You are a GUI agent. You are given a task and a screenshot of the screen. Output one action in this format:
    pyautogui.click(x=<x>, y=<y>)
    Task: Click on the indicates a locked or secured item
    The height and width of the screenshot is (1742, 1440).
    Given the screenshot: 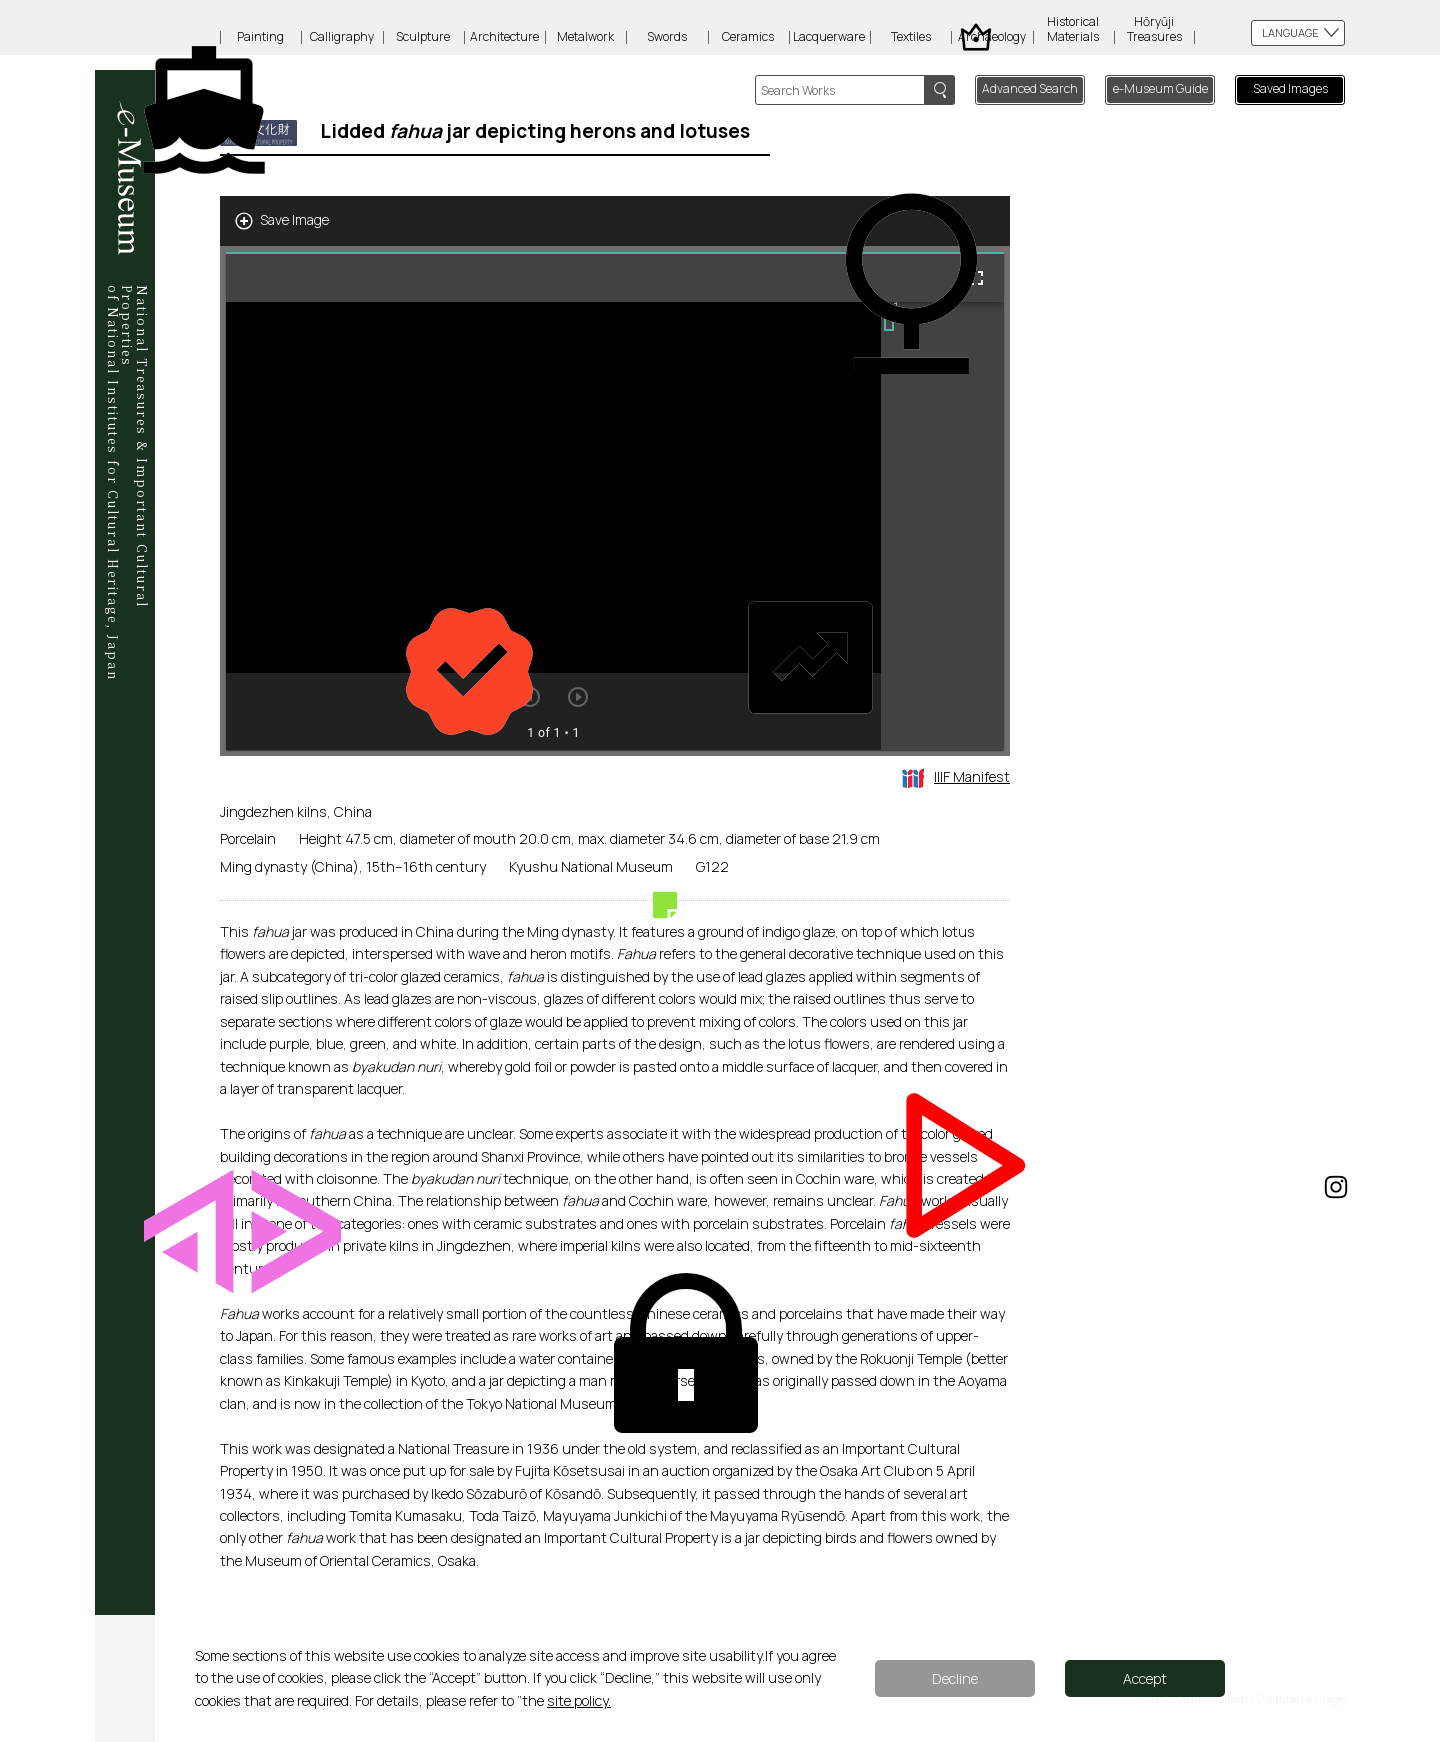 What is the action you would take?
    pyautogui.click(x=686, y=1353)
    